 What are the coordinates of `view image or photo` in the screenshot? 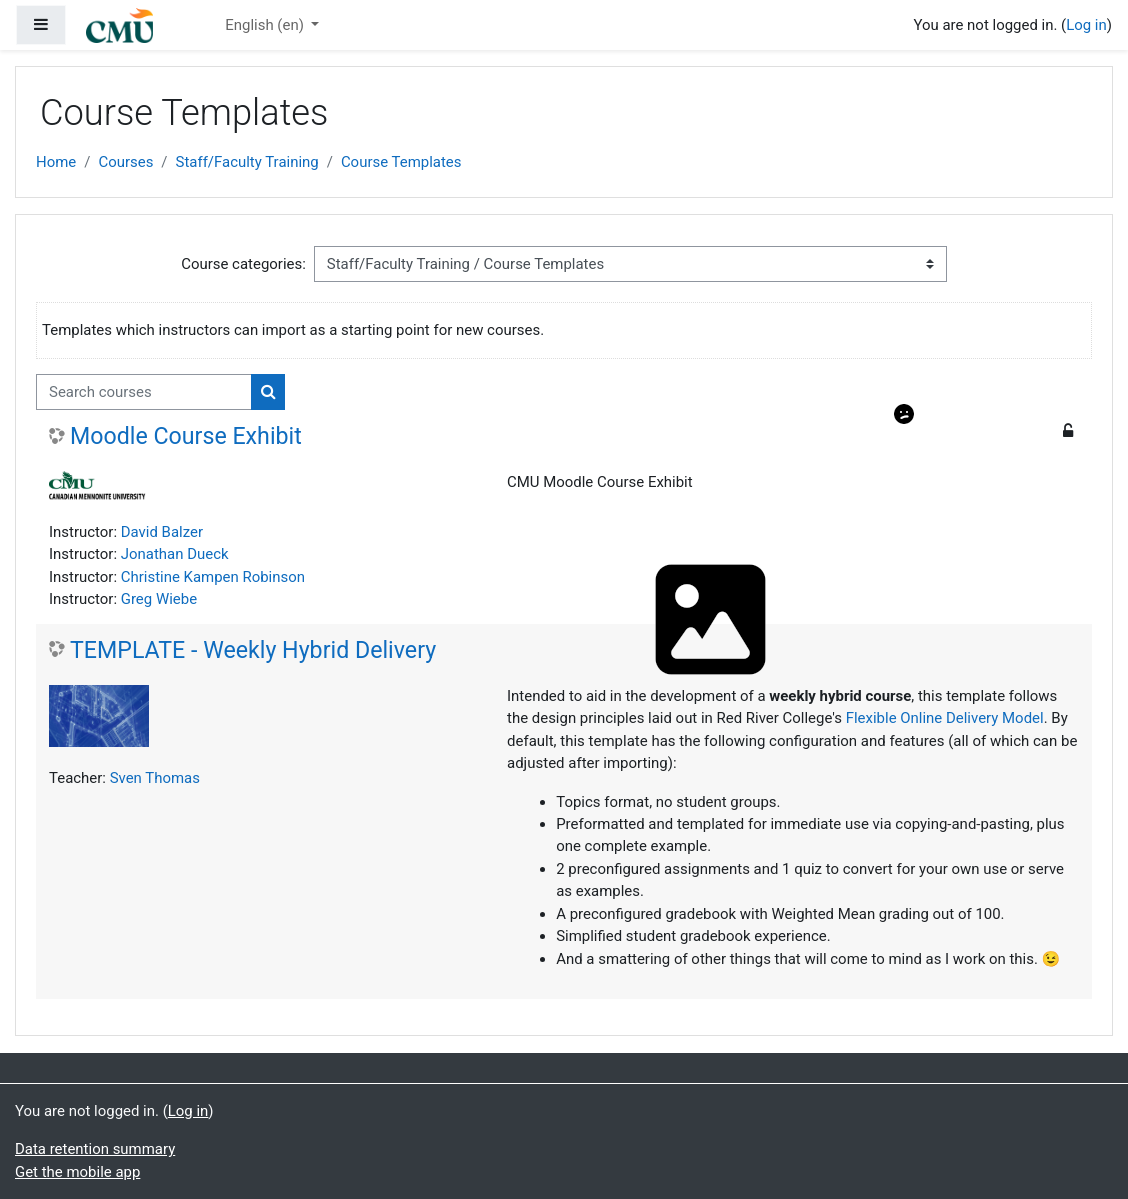 It's located at (710, 619).